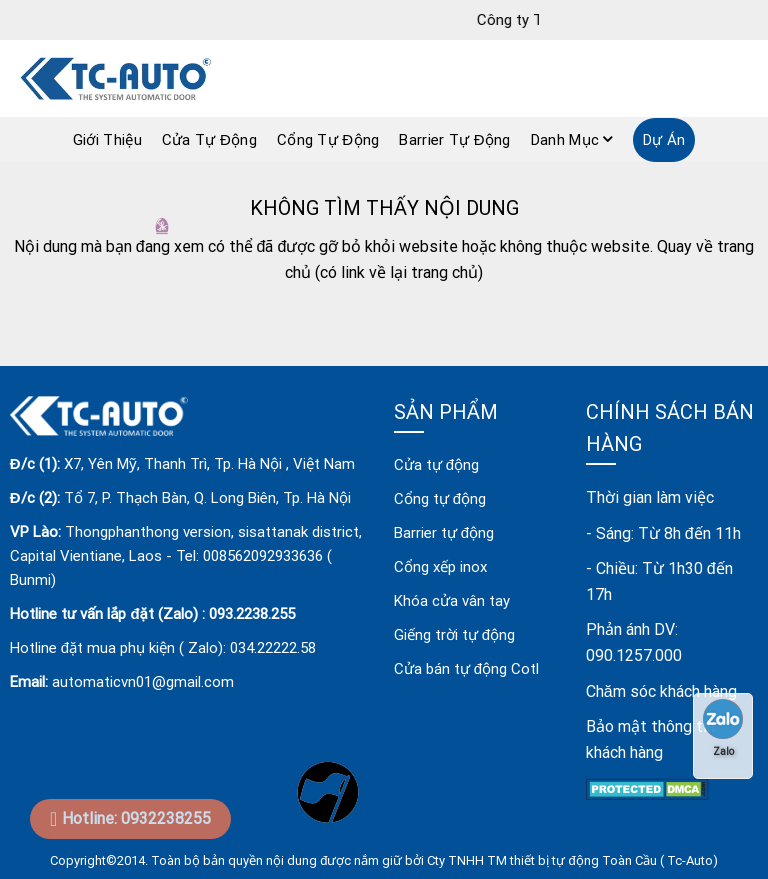 The height and width of the screenshot is (879, 768). I want to click on flag or report content, so click(328, 792).